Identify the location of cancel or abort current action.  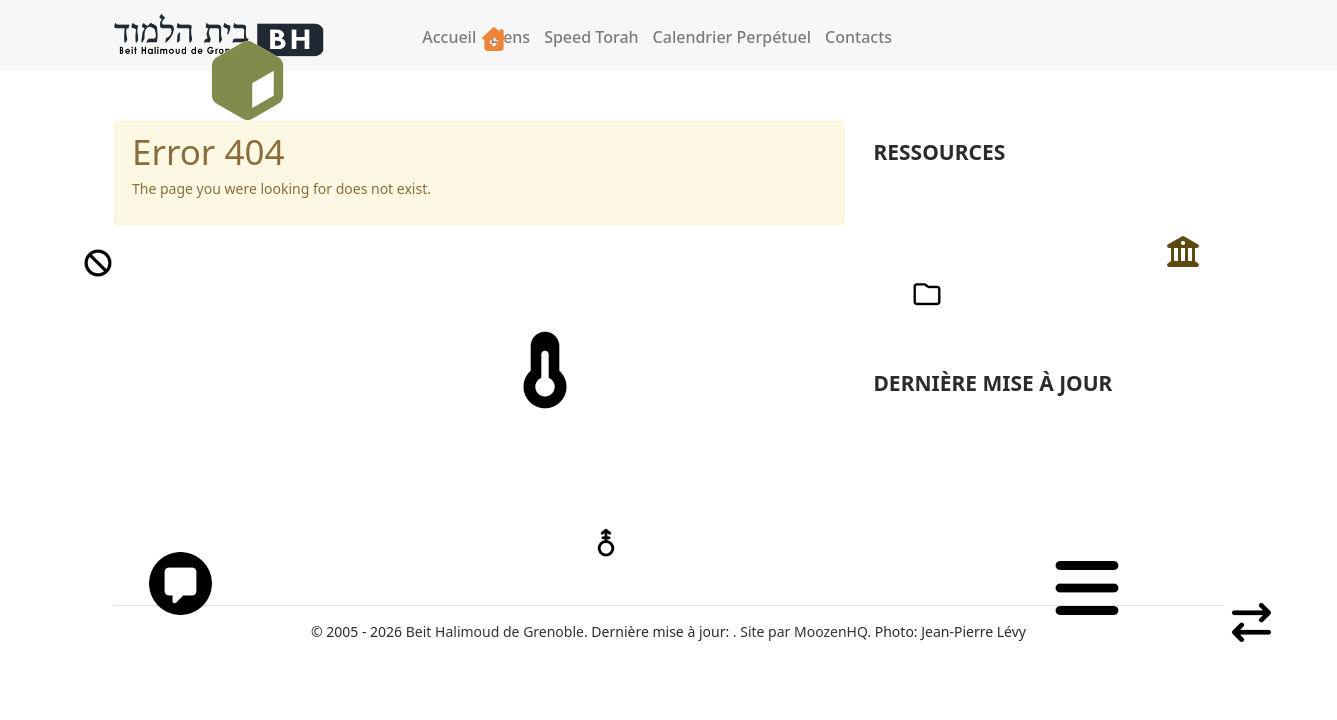
(98, 263).